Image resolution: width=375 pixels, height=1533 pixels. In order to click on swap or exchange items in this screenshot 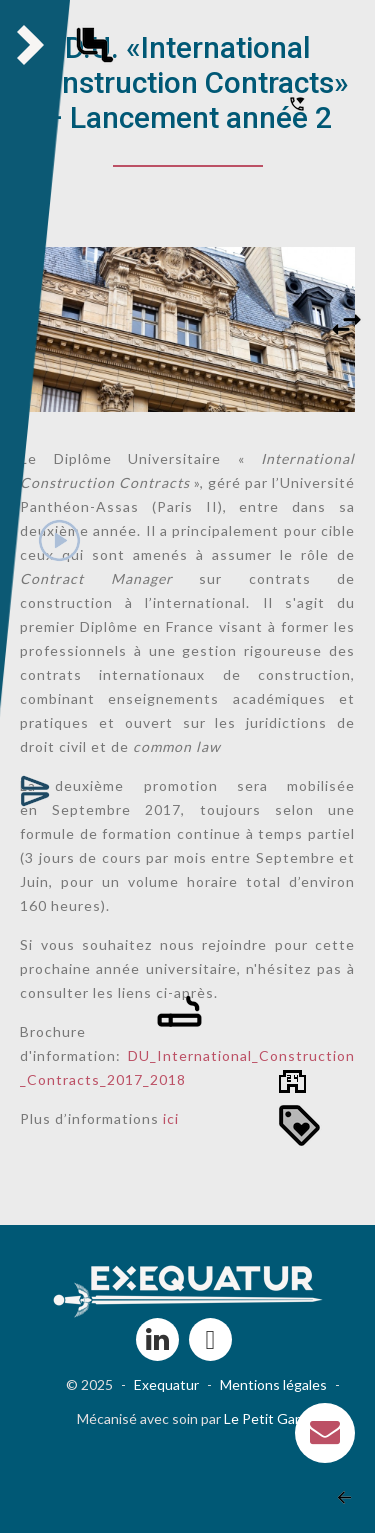, I will do `click(346, 324)`.